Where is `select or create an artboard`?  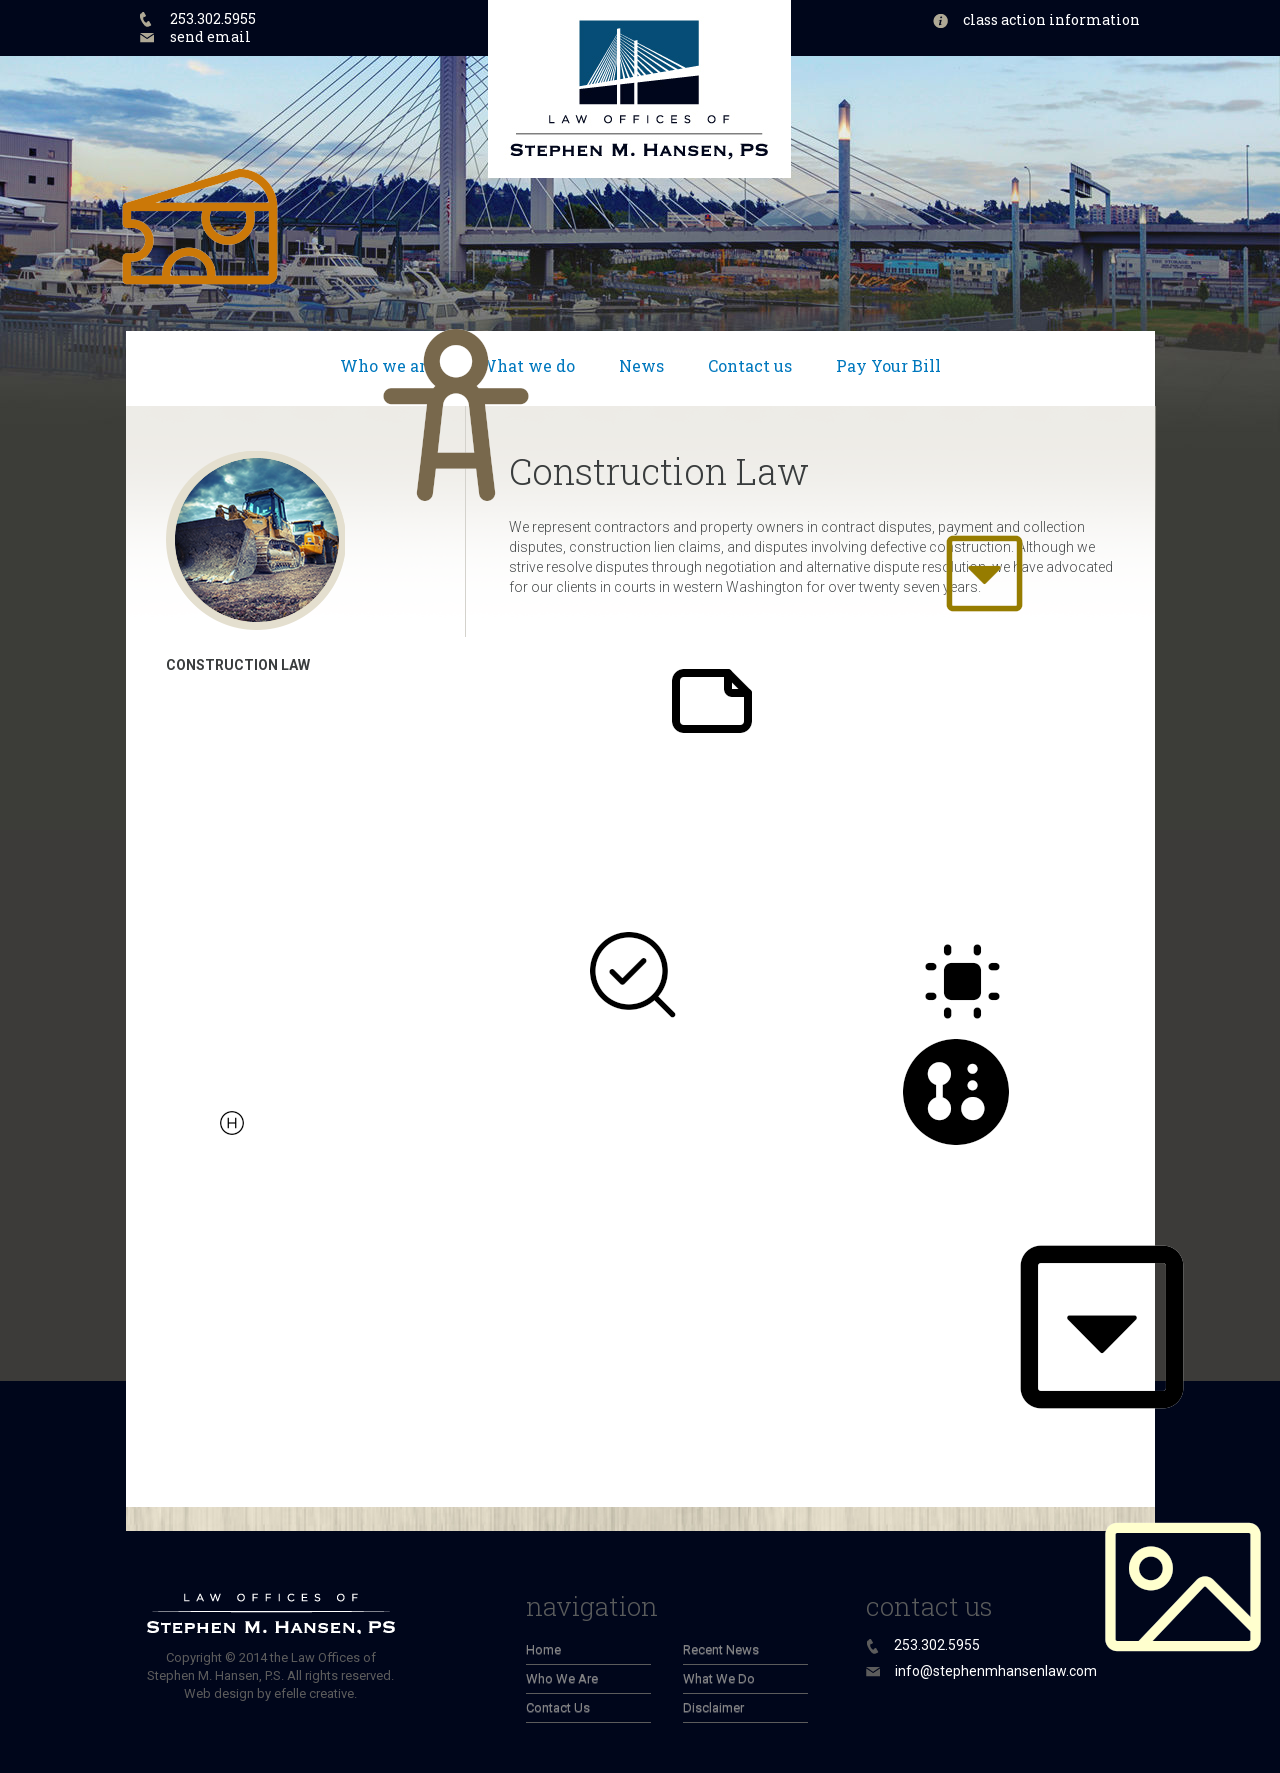
select or create an artboard is located at coordinates (962, 981).